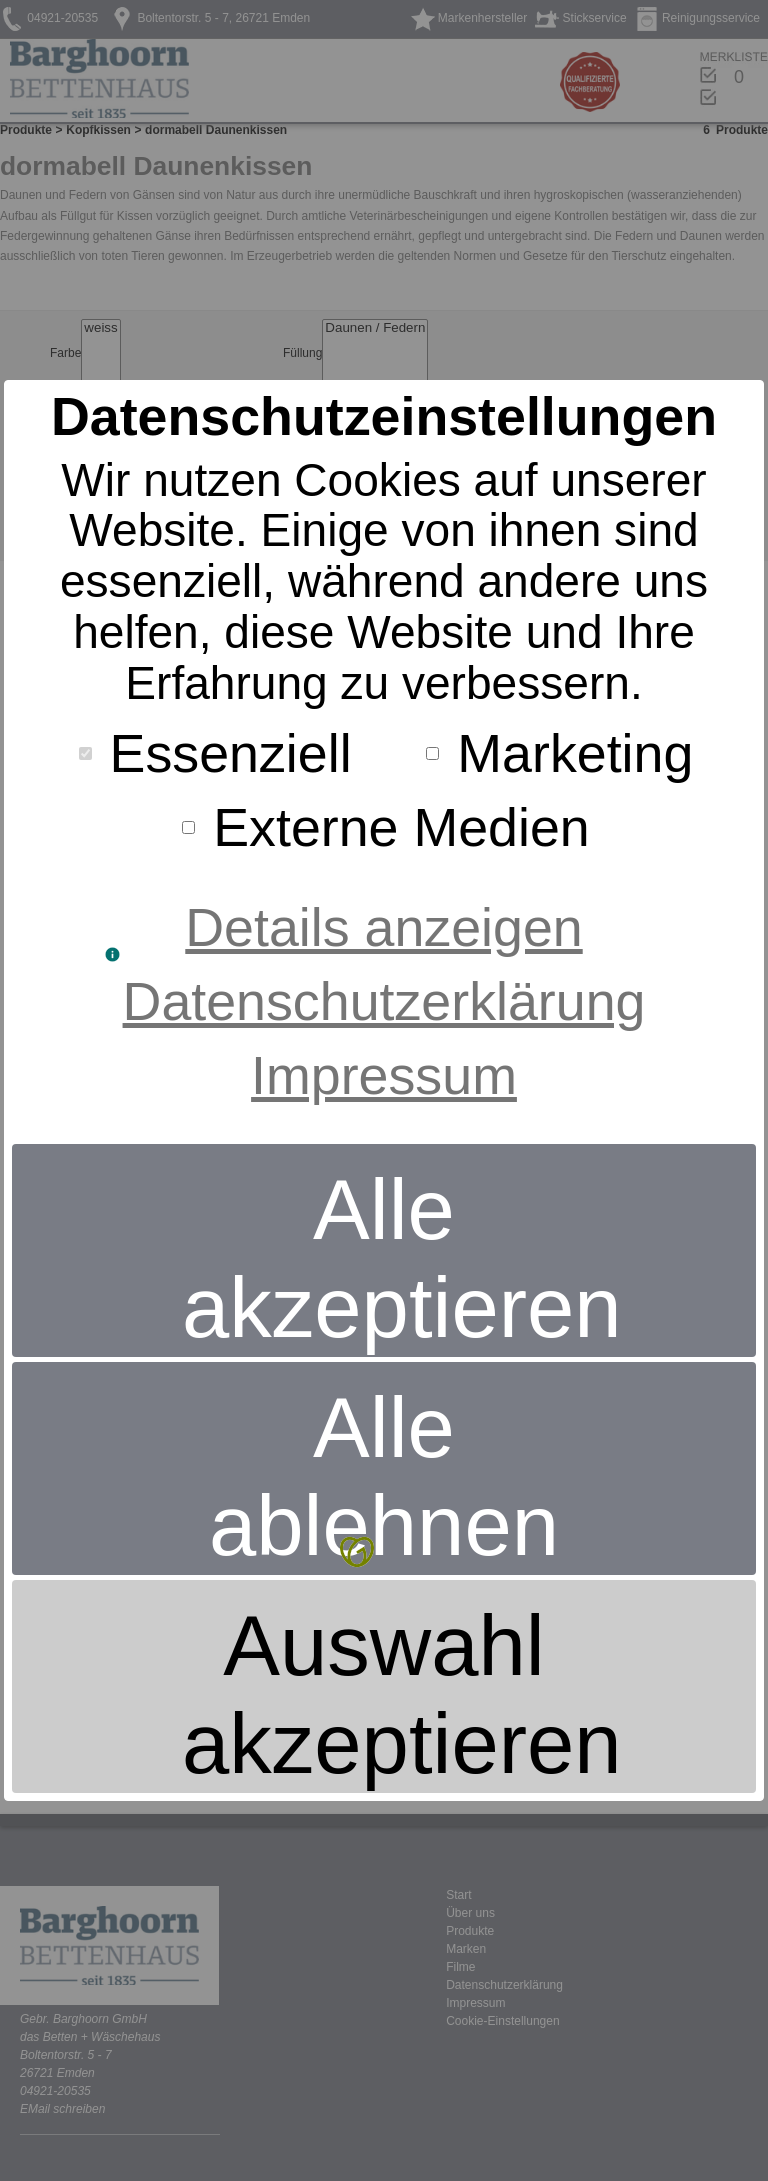  I want to click on view more information or details, so click(112, 954).